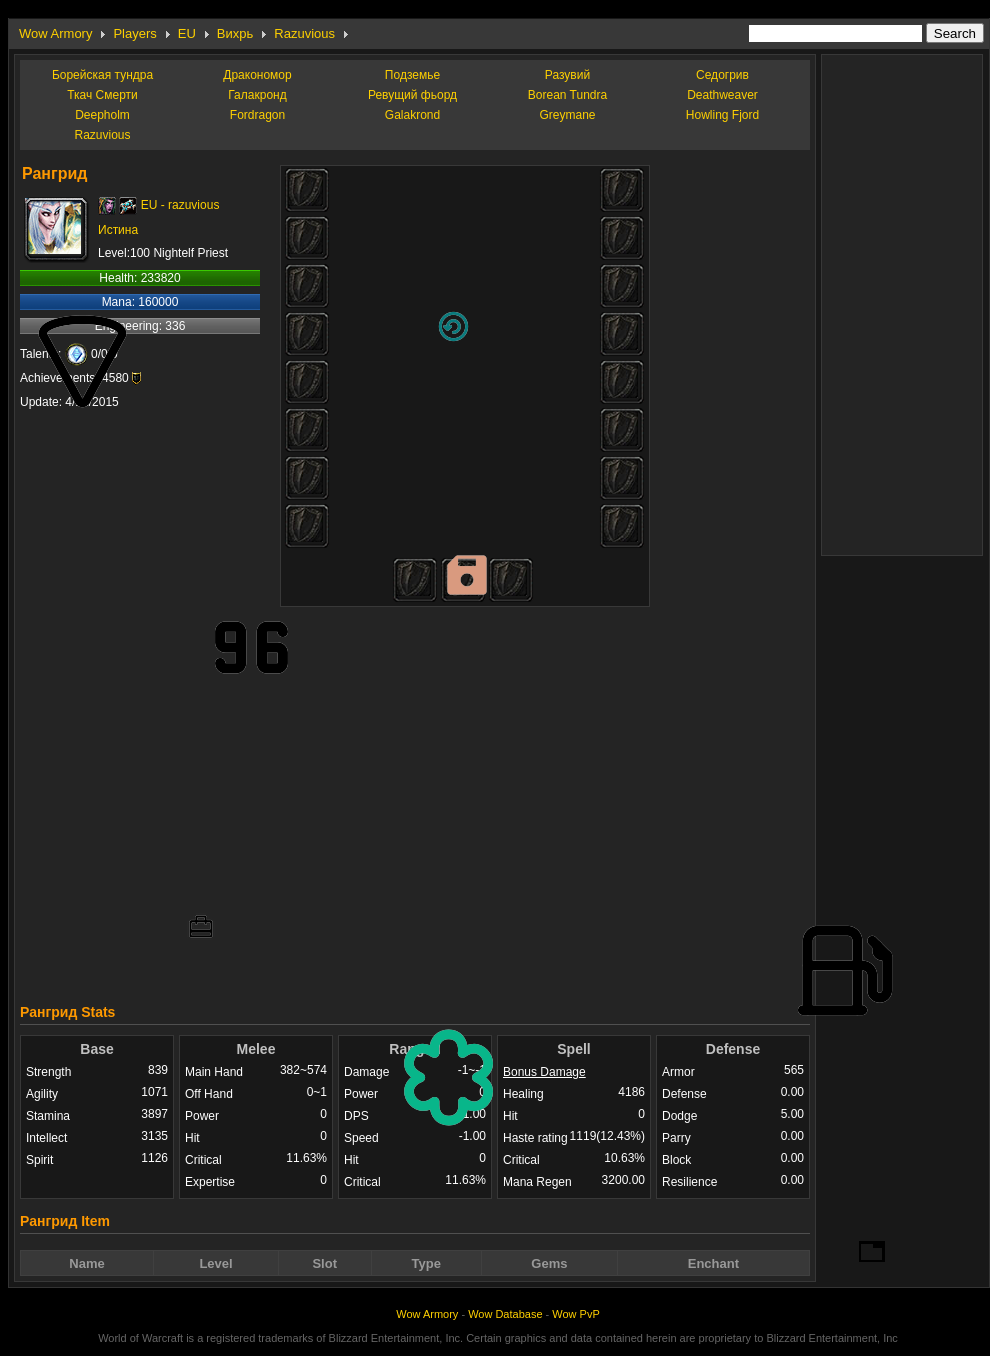  I want to click on access travel documents or itinerary, so click(201, 927).